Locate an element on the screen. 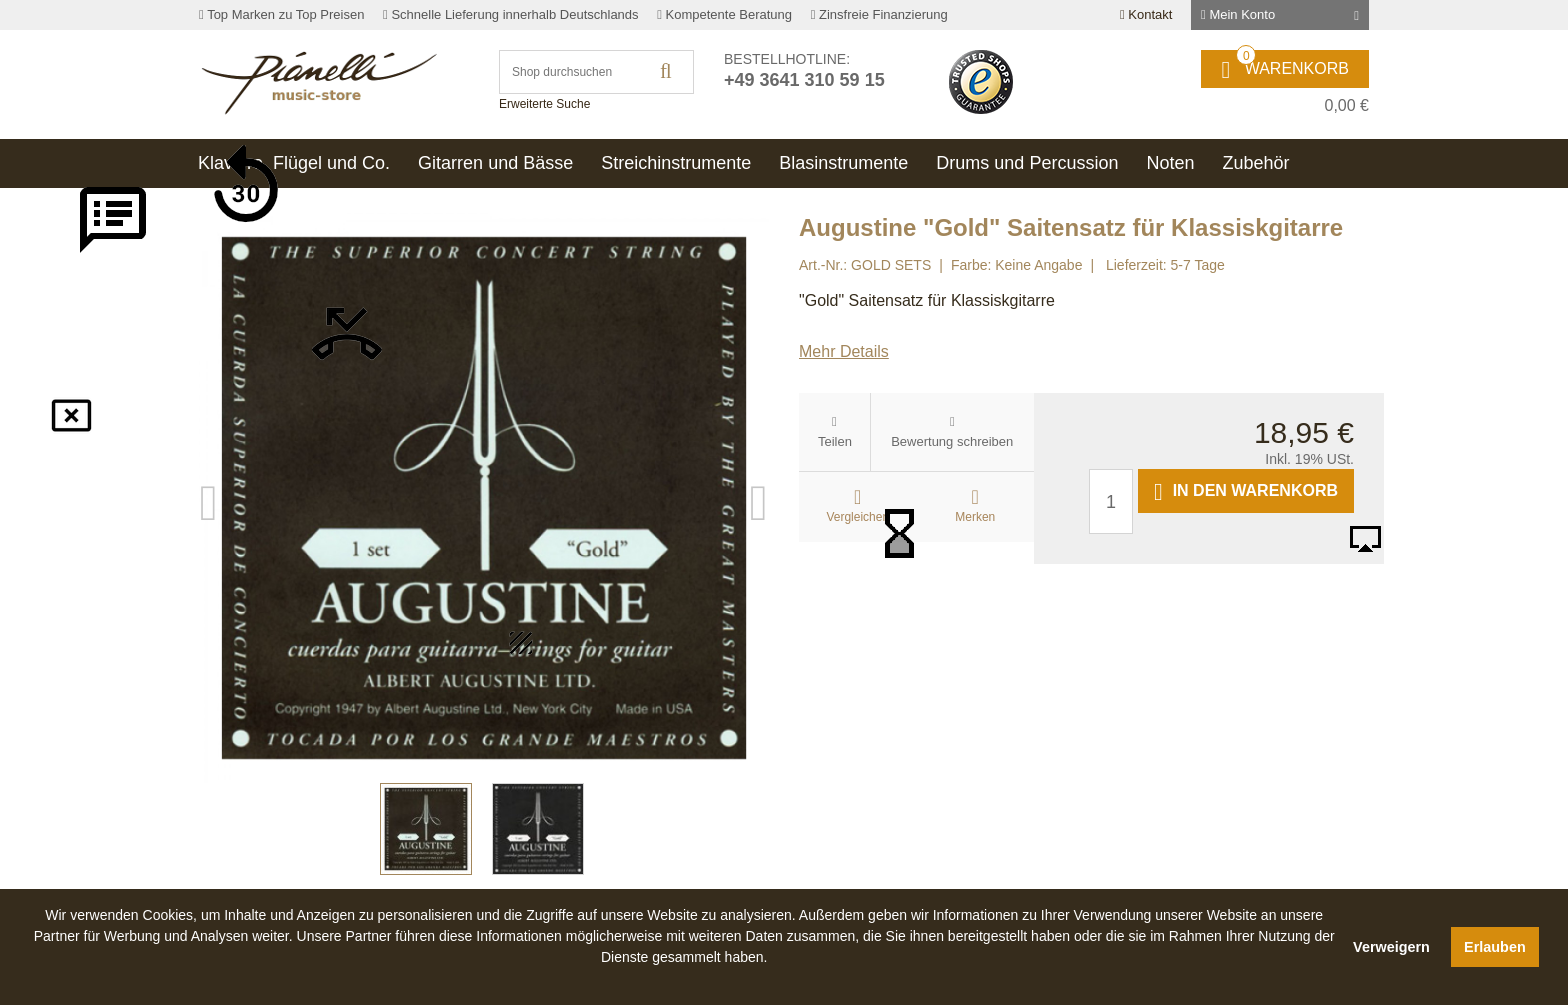 The image size is (1568, 1005). indicates time is running out or nearing completion is located at coordinates (899, 533).